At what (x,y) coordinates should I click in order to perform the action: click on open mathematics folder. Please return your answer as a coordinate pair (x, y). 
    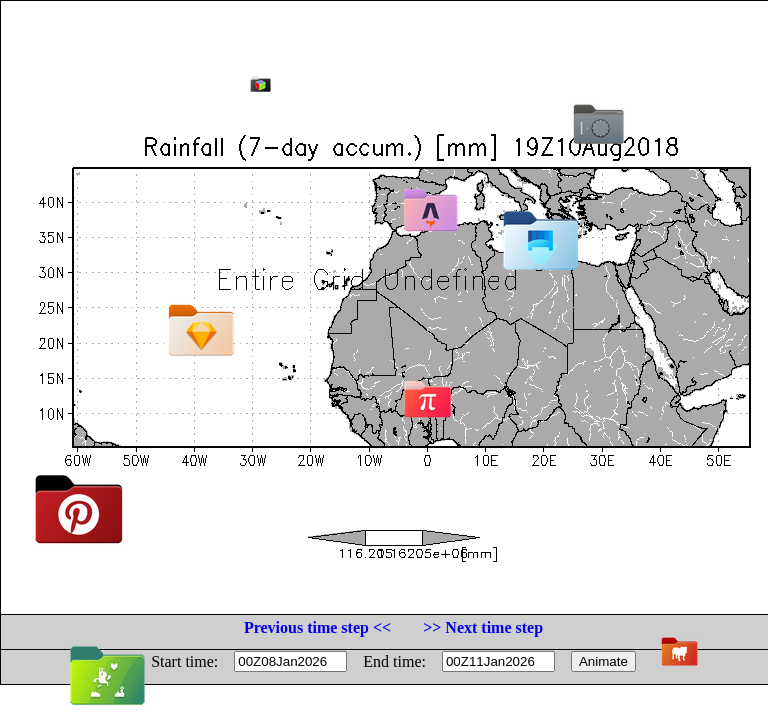
    Looking at the image, I should click on (427, 400).